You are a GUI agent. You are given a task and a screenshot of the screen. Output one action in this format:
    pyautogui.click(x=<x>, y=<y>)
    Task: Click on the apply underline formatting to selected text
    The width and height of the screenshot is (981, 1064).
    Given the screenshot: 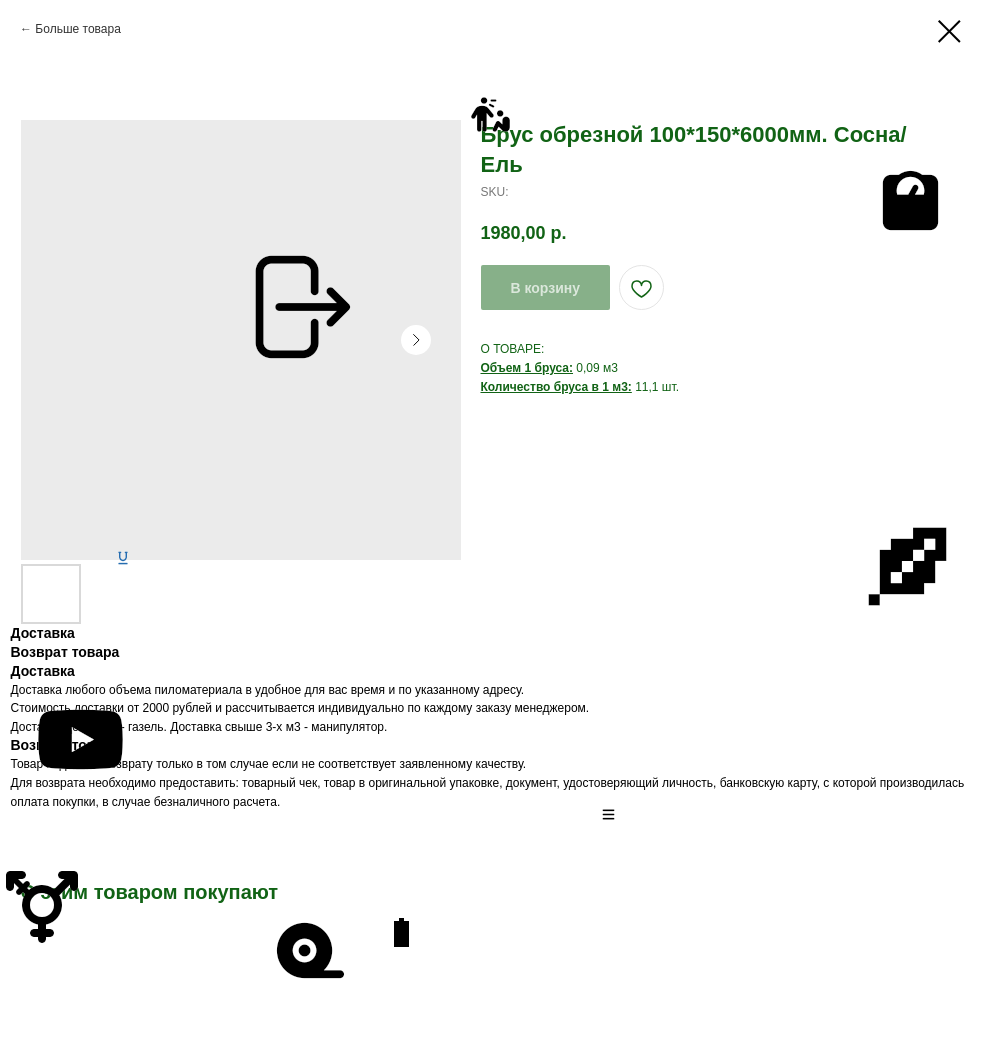 What is the action you would take?
    pyautogui.click(x=123, y=558)
    